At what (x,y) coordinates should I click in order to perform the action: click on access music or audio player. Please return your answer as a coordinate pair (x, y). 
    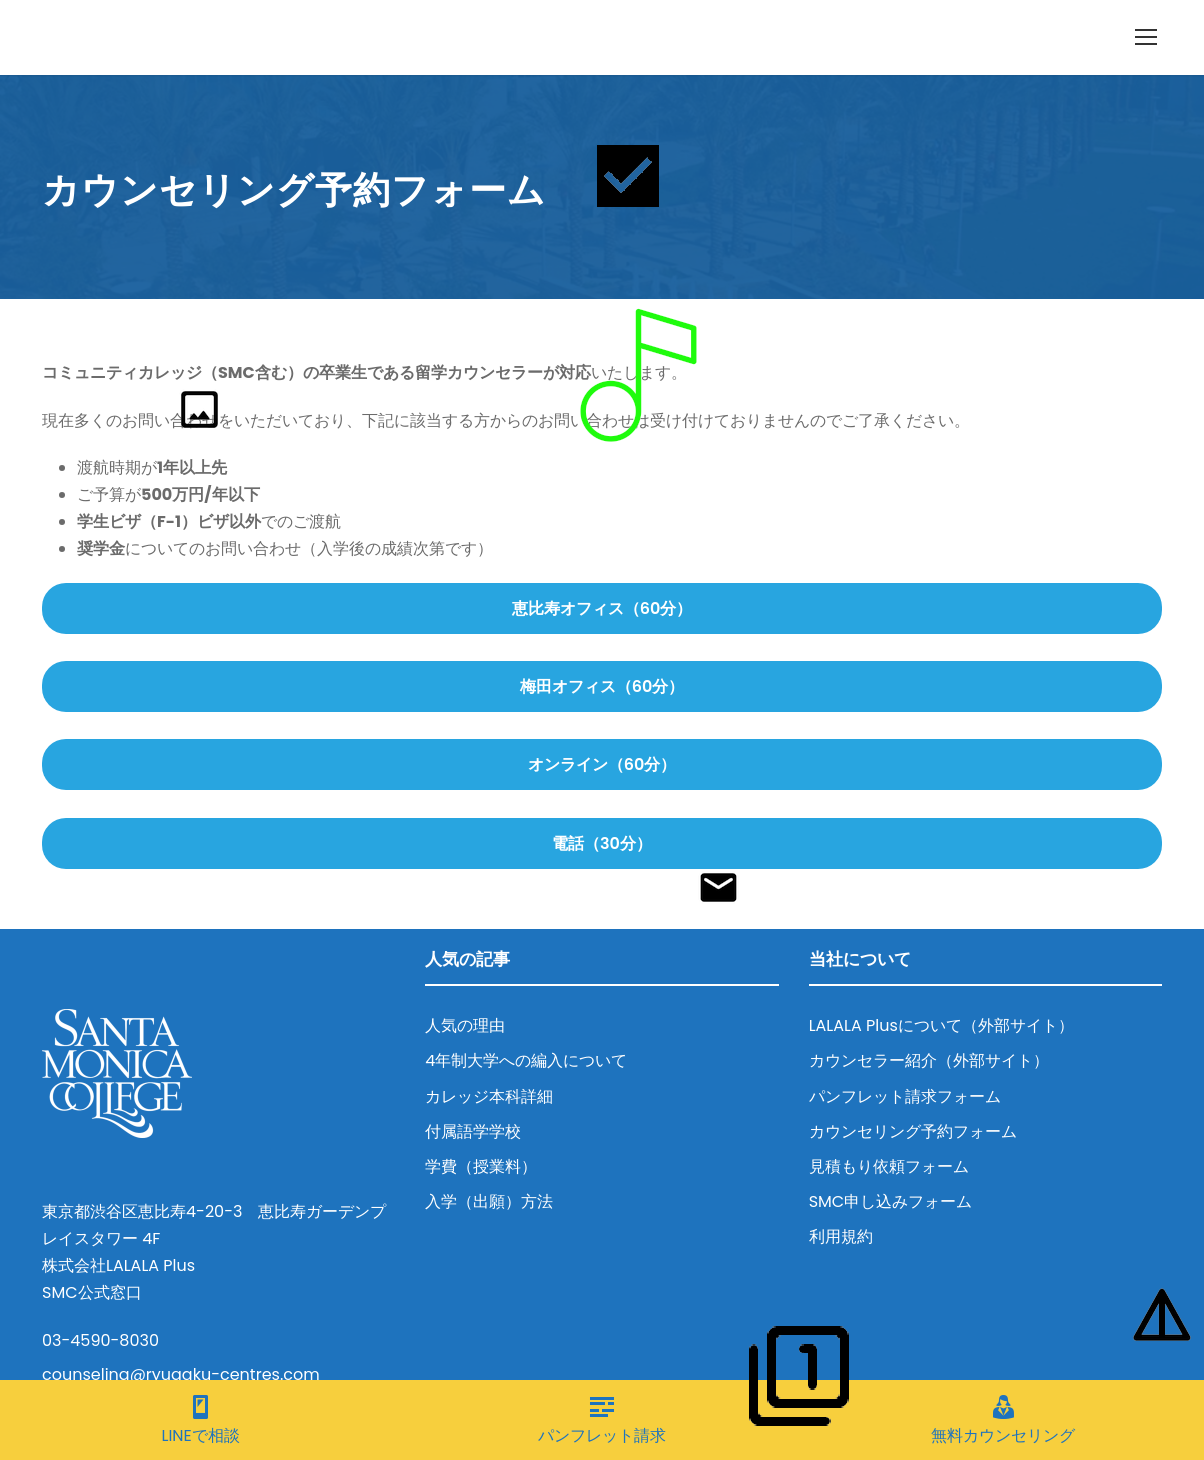
    Looking at the image, I should click on (638, 372).